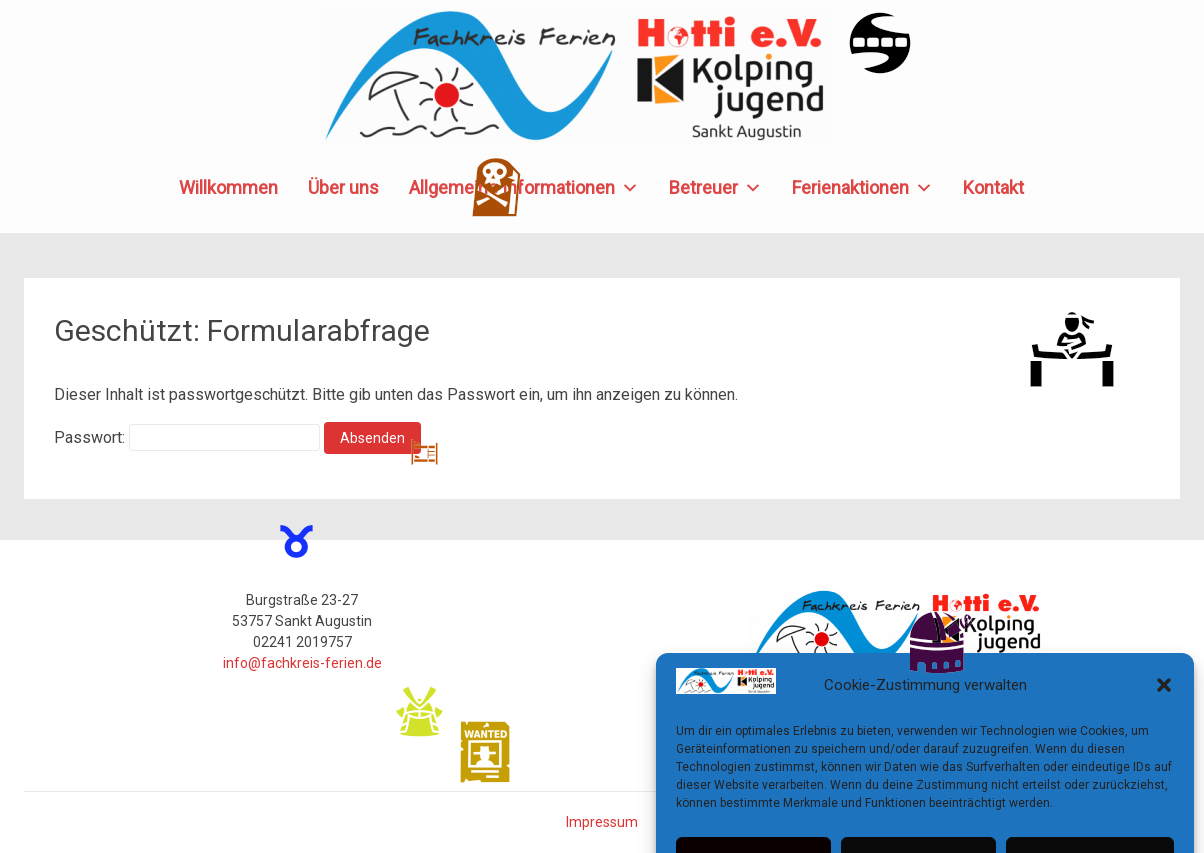 The height and width of the screenshot is (853, 1204). Describe the element at coordinates (485, 752) in the screenshot. I see `view bounty or wanted poster in game` at that location.